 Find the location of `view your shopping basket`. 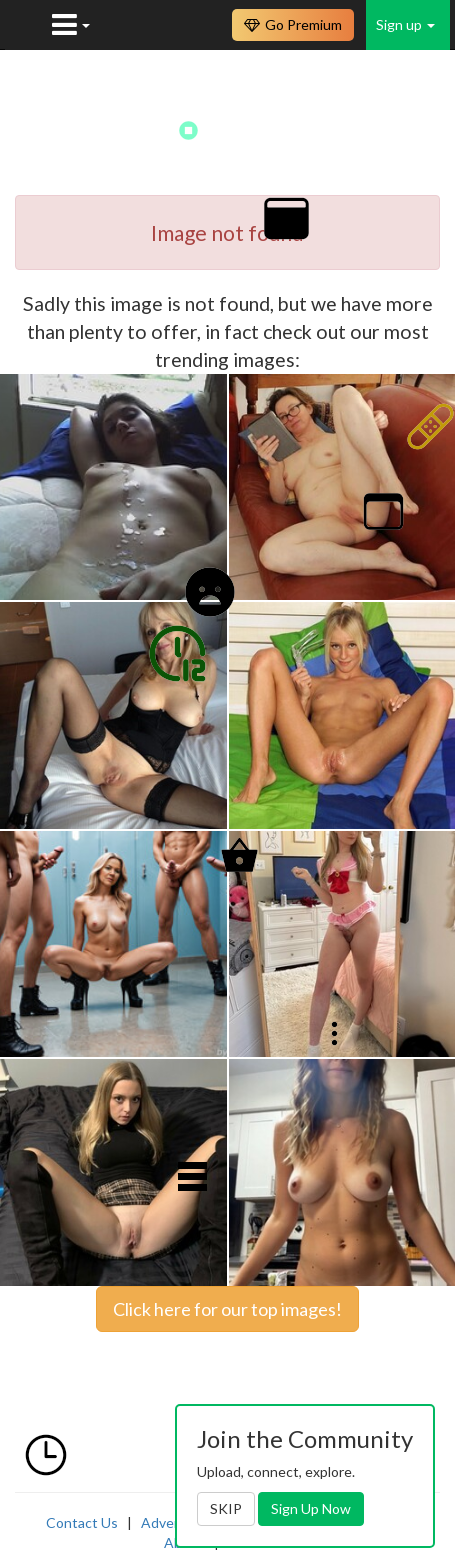

view your shopping basket is located at coordinates (239, 855).